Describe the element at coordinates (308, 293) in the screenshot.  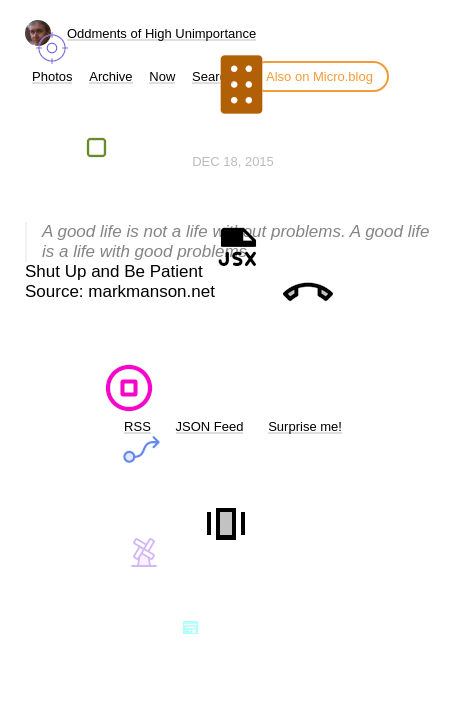
I see `end the current phone call` at that location.